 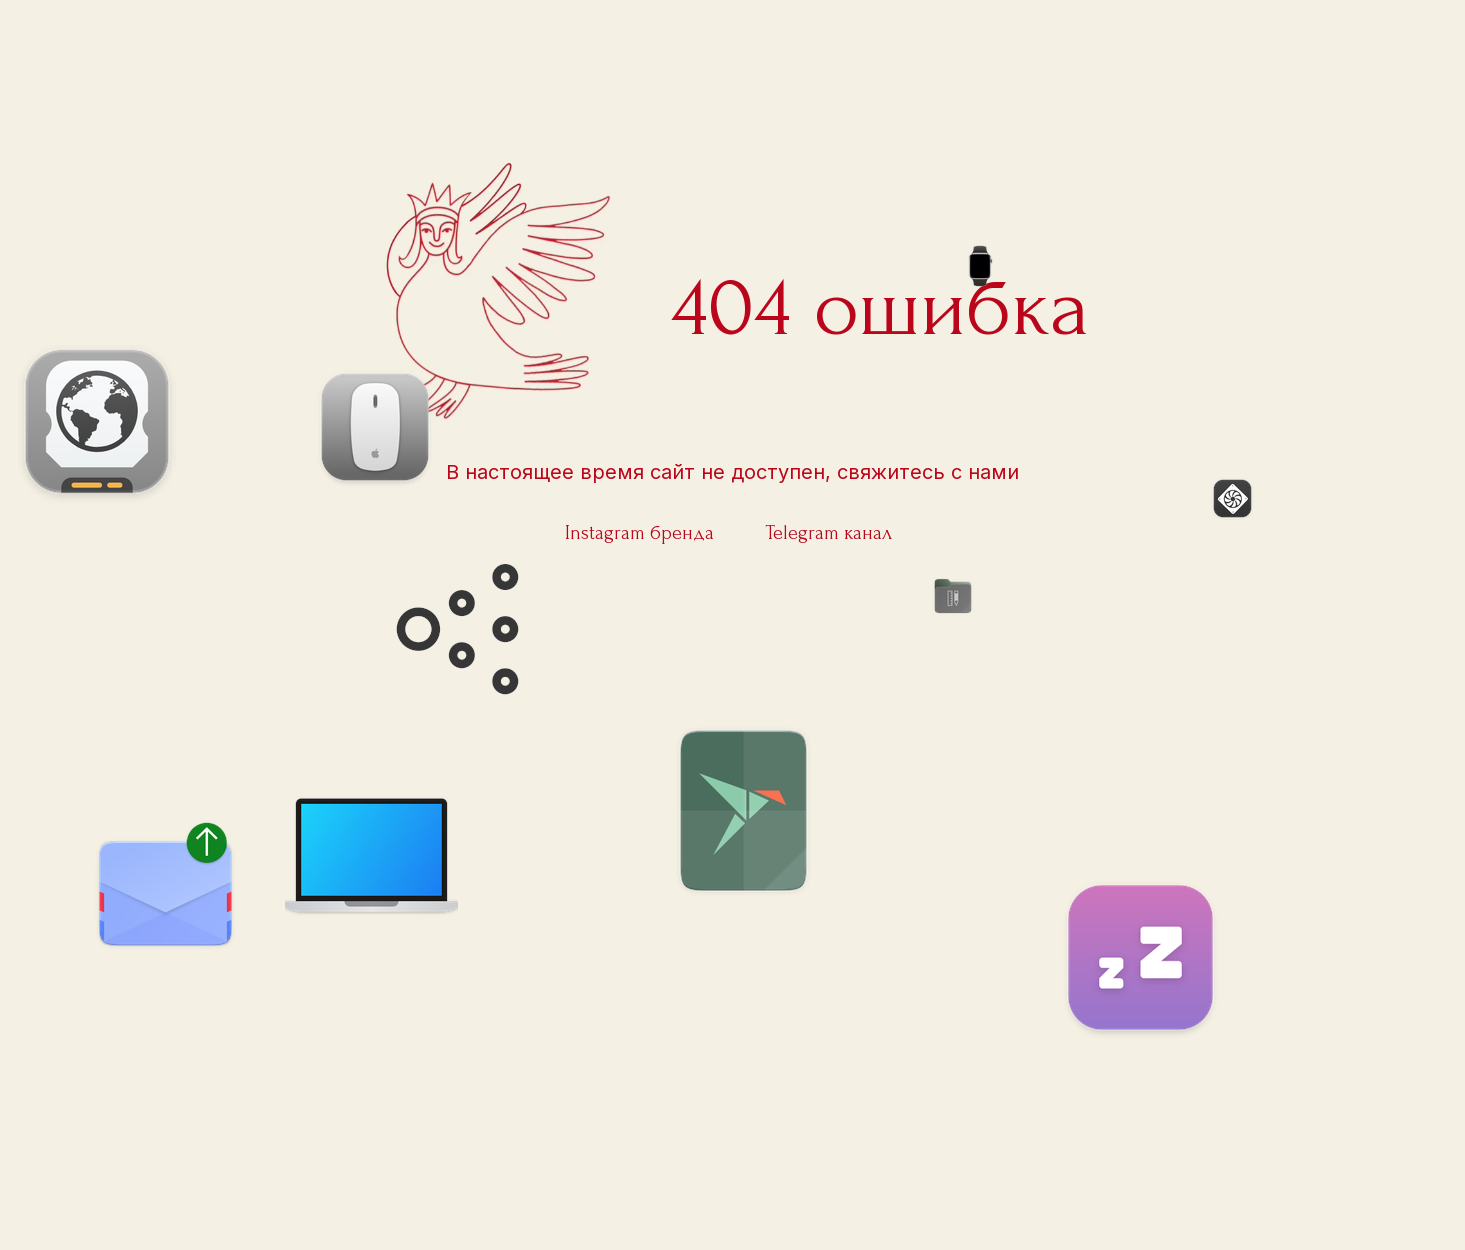 I want to click on message sent successfully, so click(x=165, y=893).